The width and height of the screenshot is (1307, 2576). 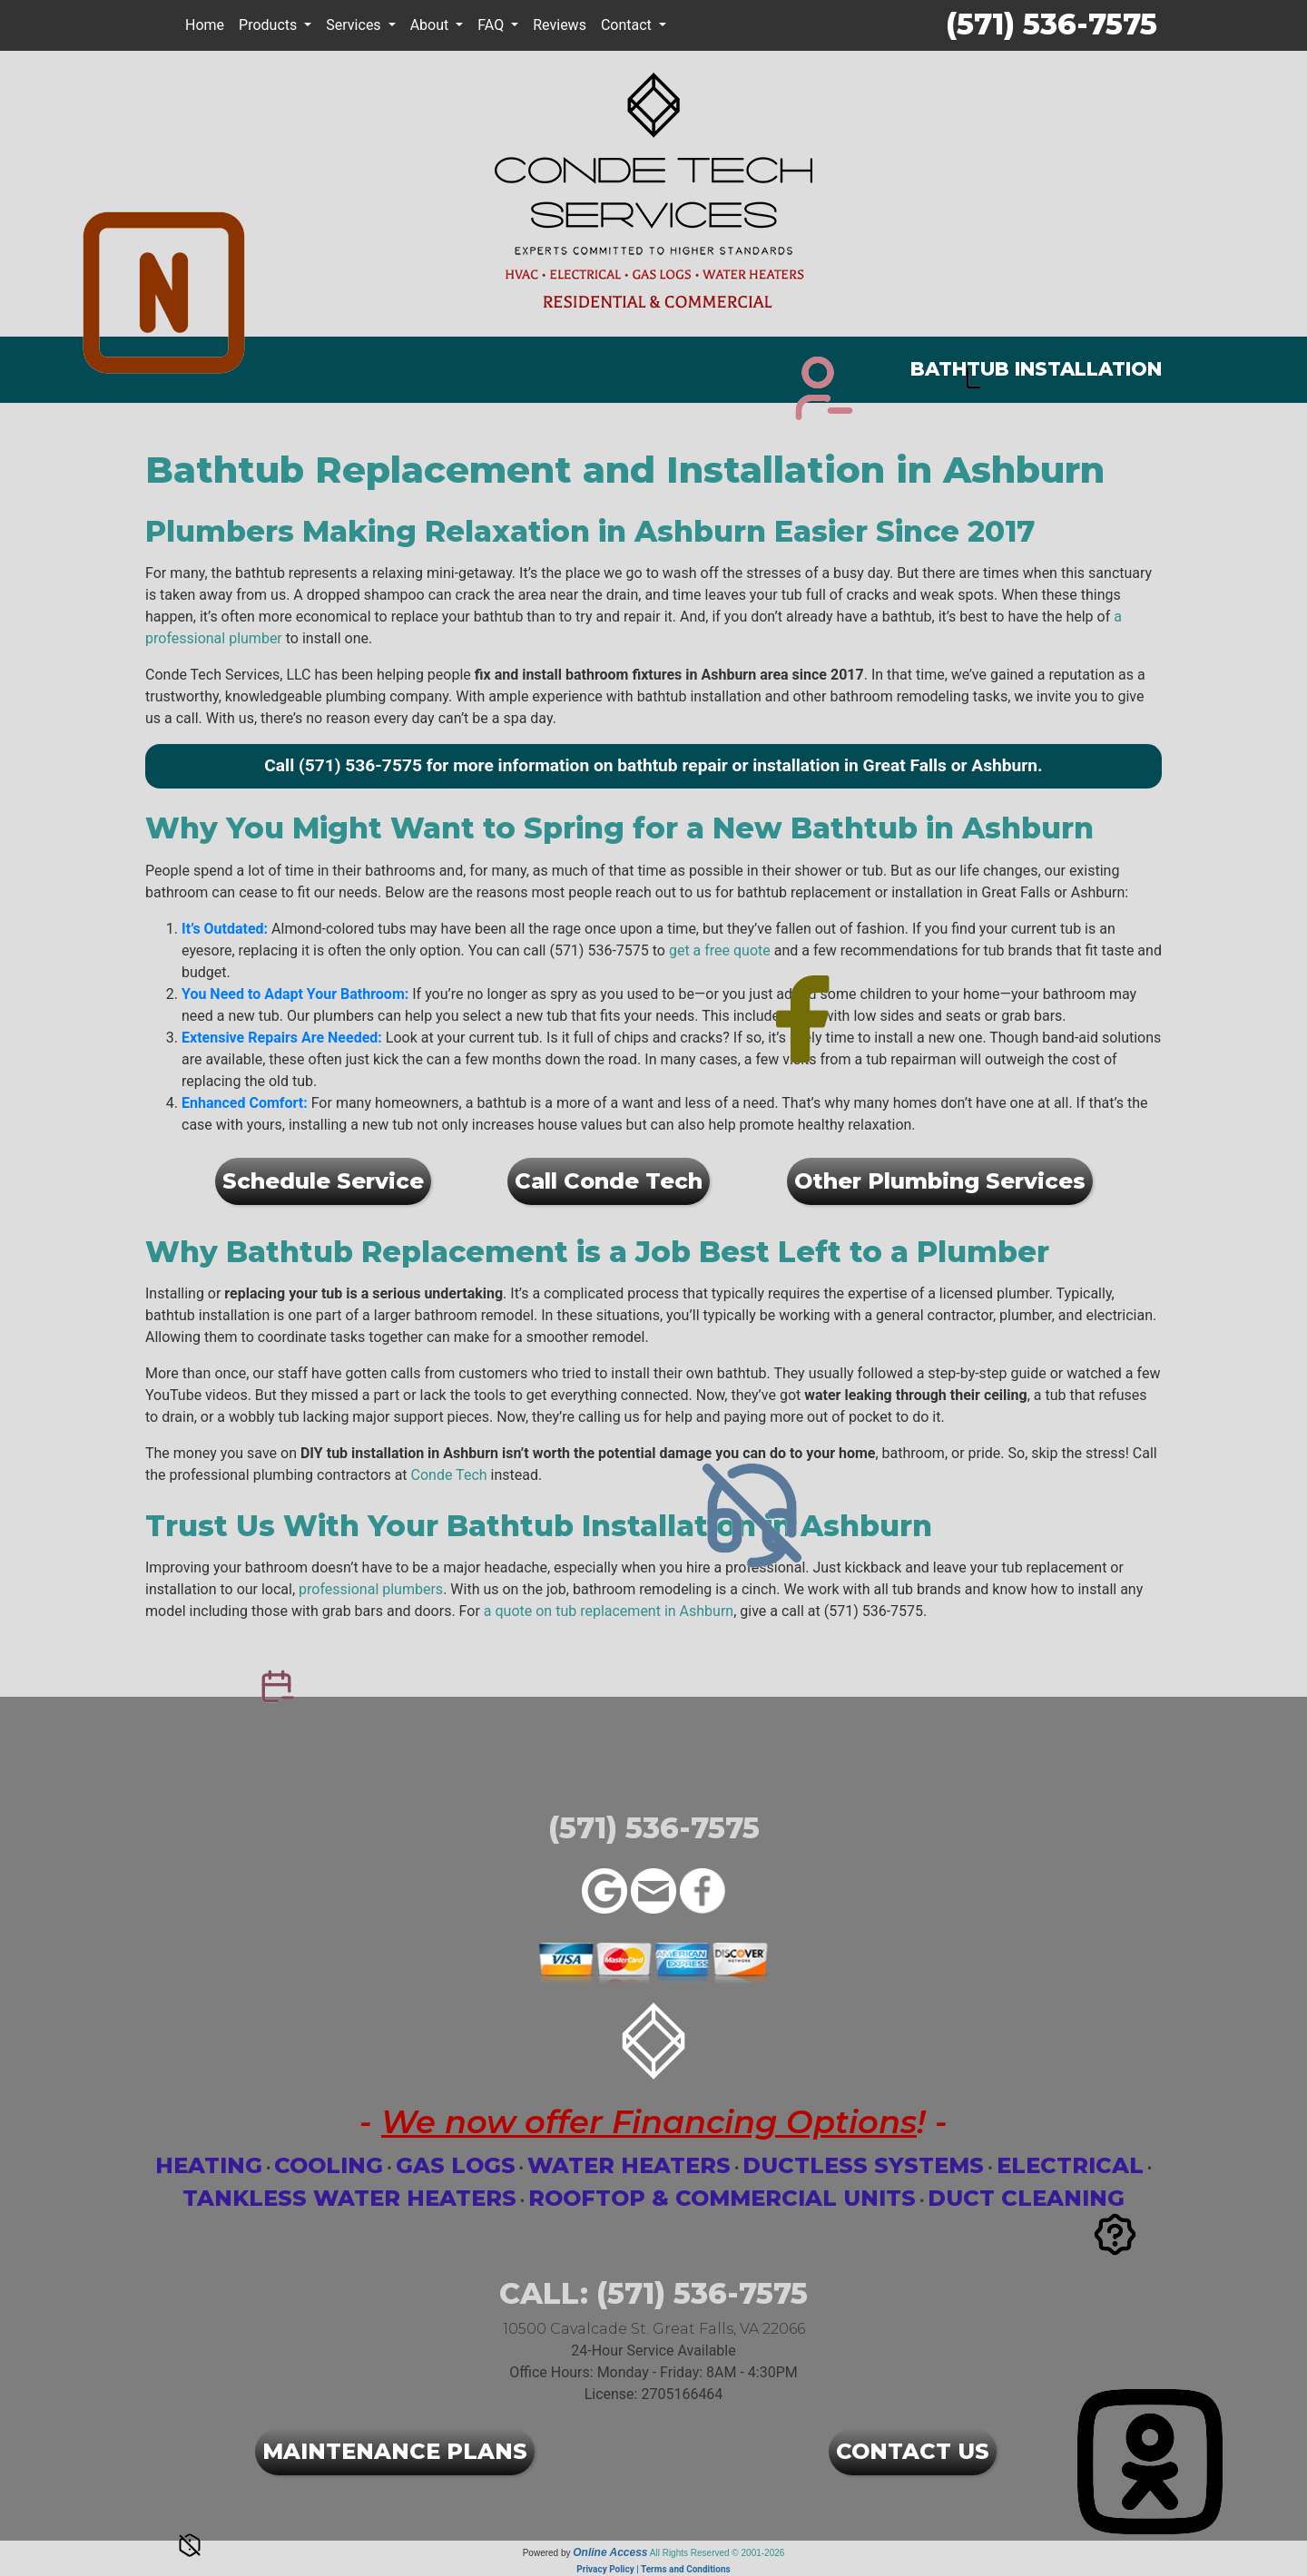 What do you see at coordinates (1150, 2462) in the screenshot?
I see `open ok.ru social network` at bounding box center [1150, 2462].